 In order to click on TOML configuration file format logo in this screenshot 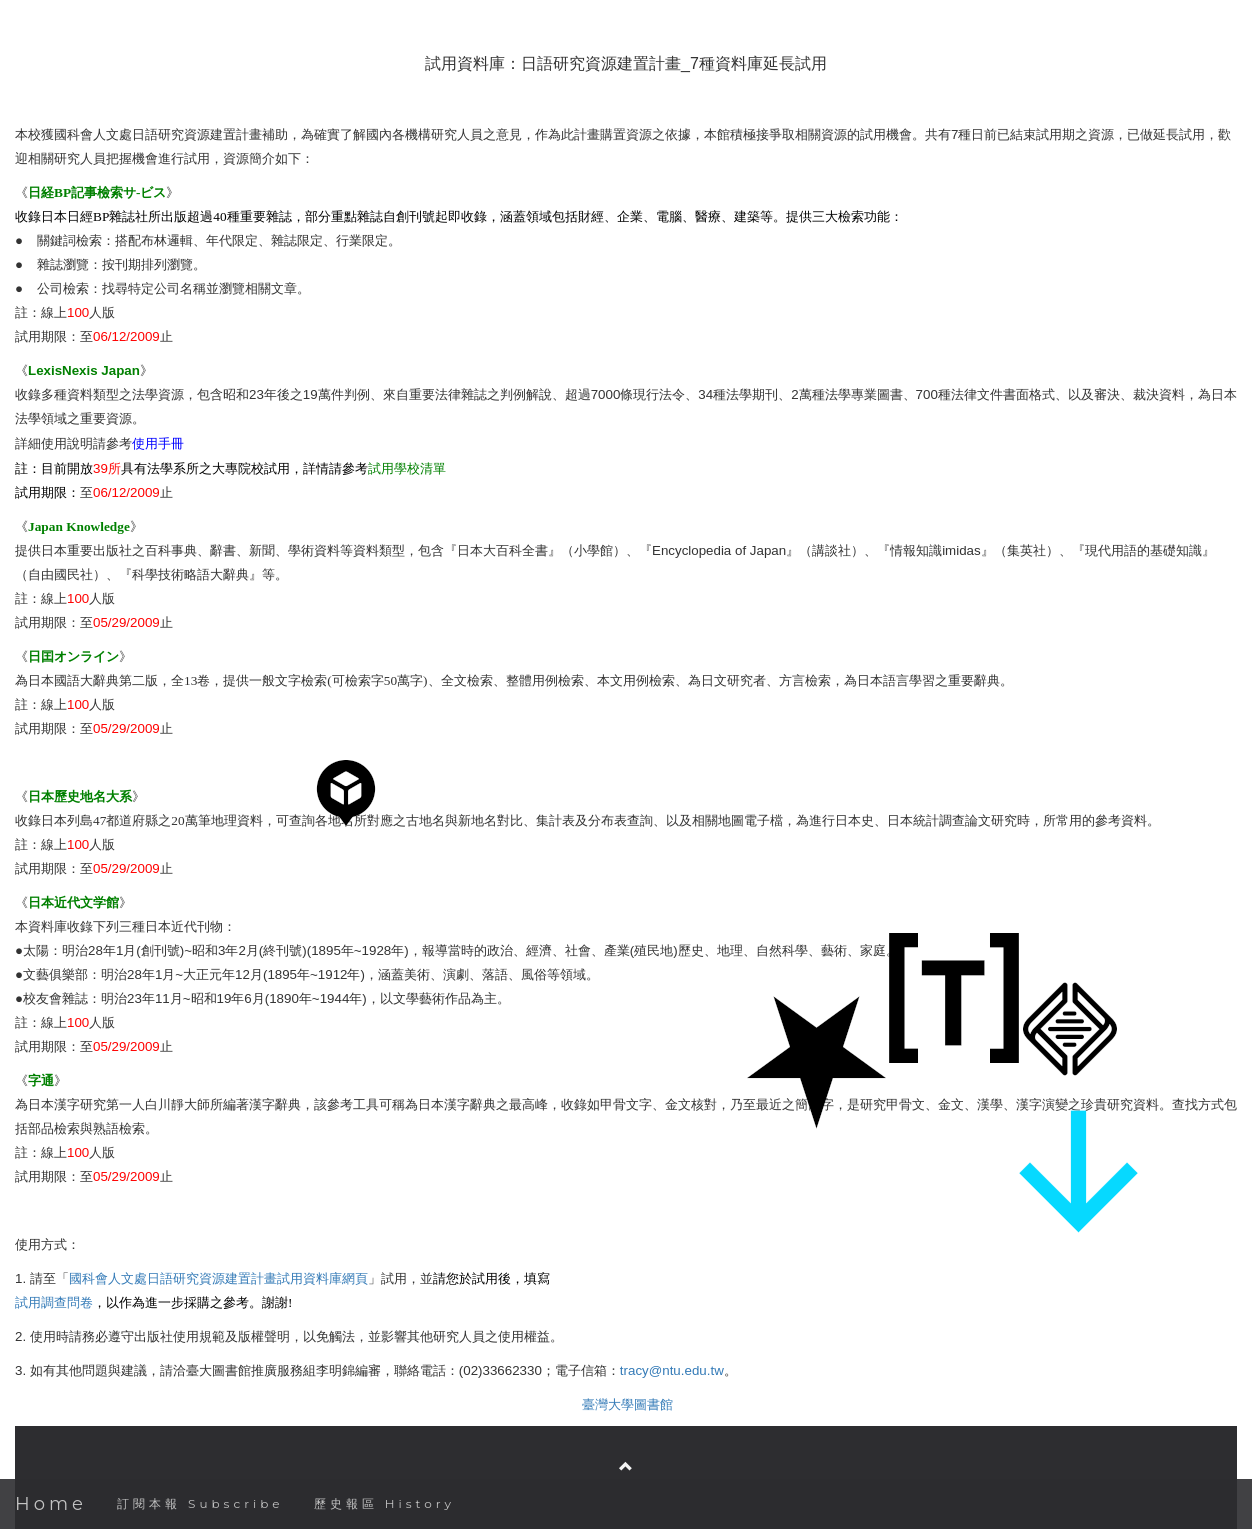, I will do `click(954, 998)`.